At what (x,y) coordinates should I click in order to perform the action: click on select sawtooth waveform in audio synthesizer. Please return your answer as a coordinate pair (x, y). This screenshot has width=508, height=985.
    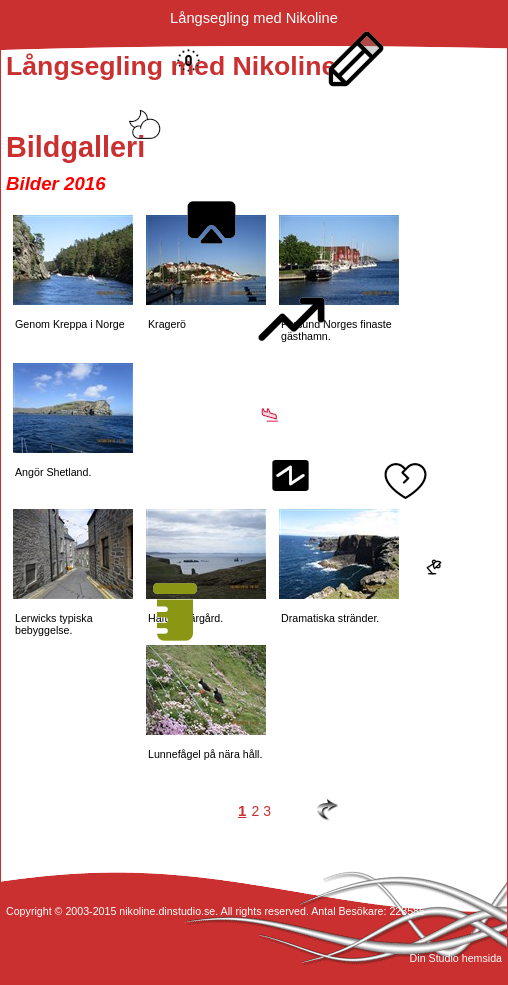
    Looking at the image, I should click on (290, 475).